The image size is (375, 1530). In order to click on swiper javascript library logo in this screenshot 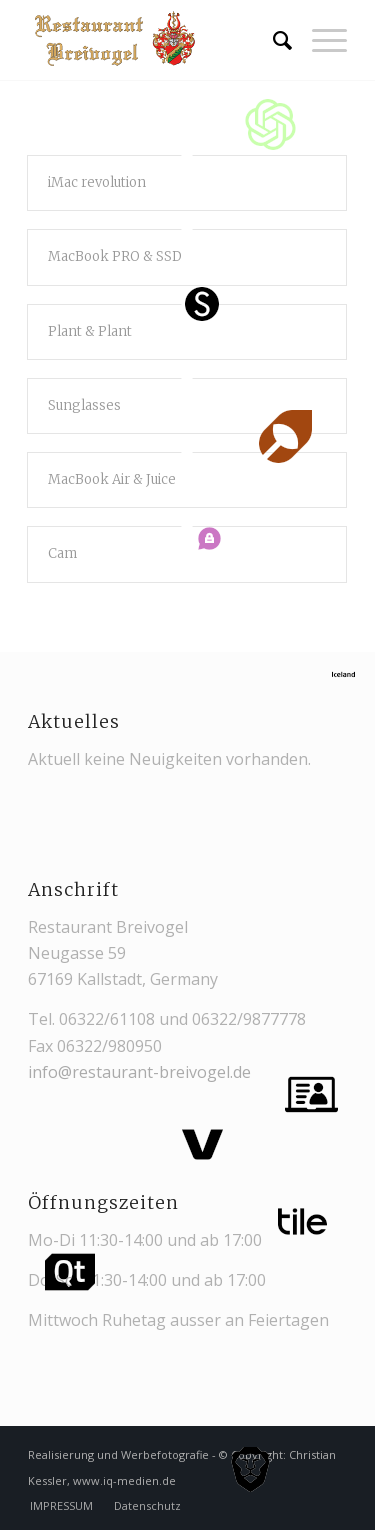, I will do `click(202, 304)`.